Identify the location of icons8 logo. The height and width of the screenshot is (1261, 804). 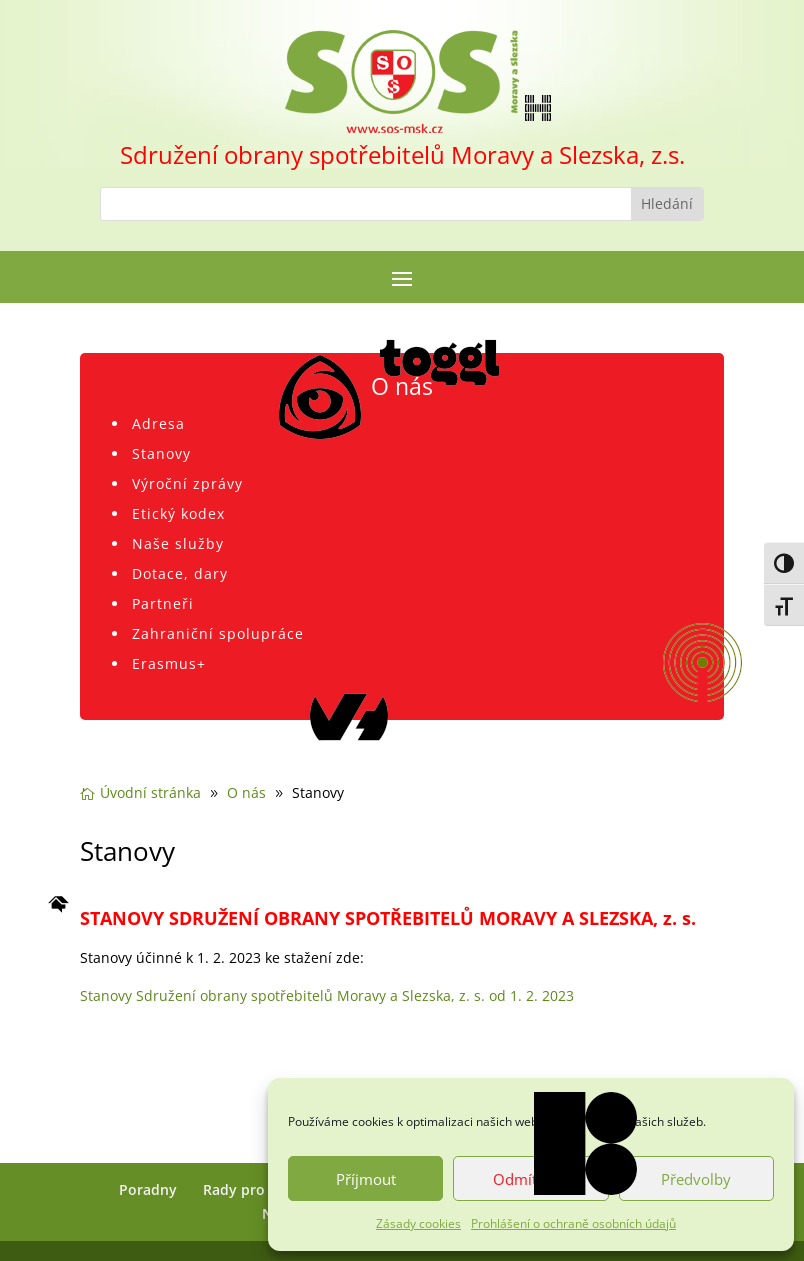
(585, 1143).